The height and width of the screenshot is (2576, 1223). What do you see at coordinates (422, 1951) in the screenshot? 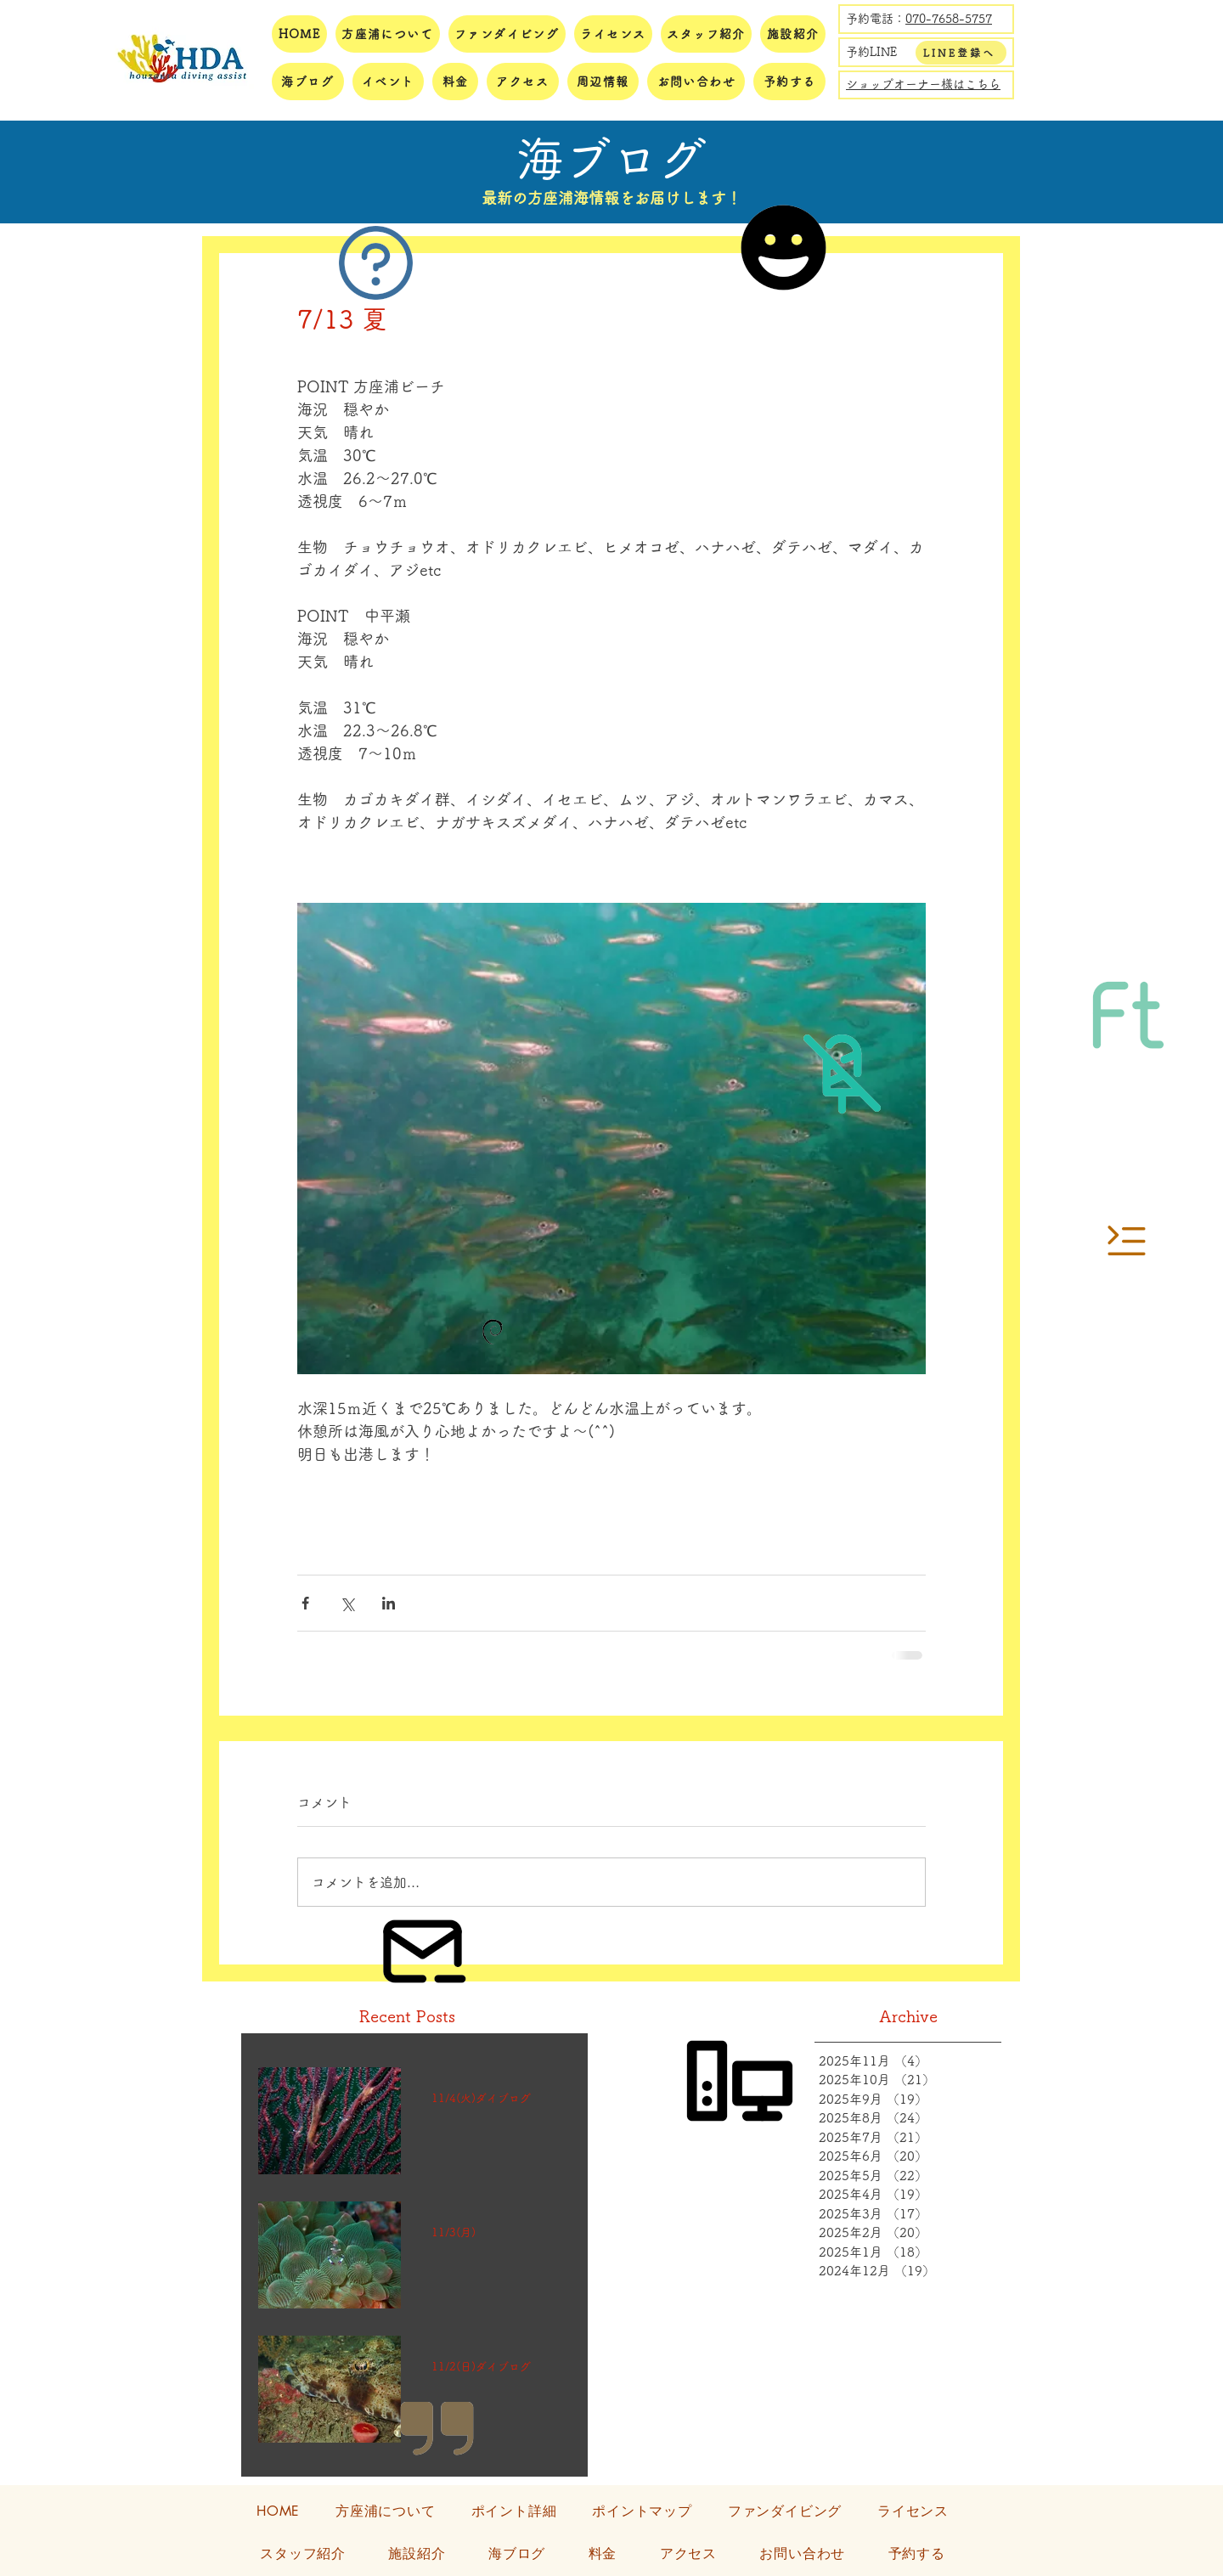
I see `remove an email from your inbox` at bounding box center [422, 1951].